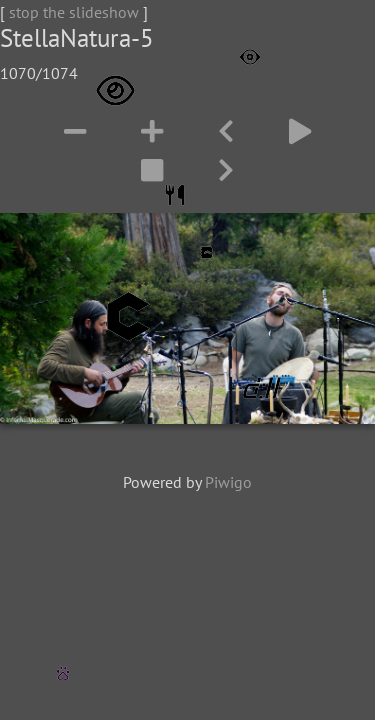  I want to click on cmplid brand logo, so click(262, 388).